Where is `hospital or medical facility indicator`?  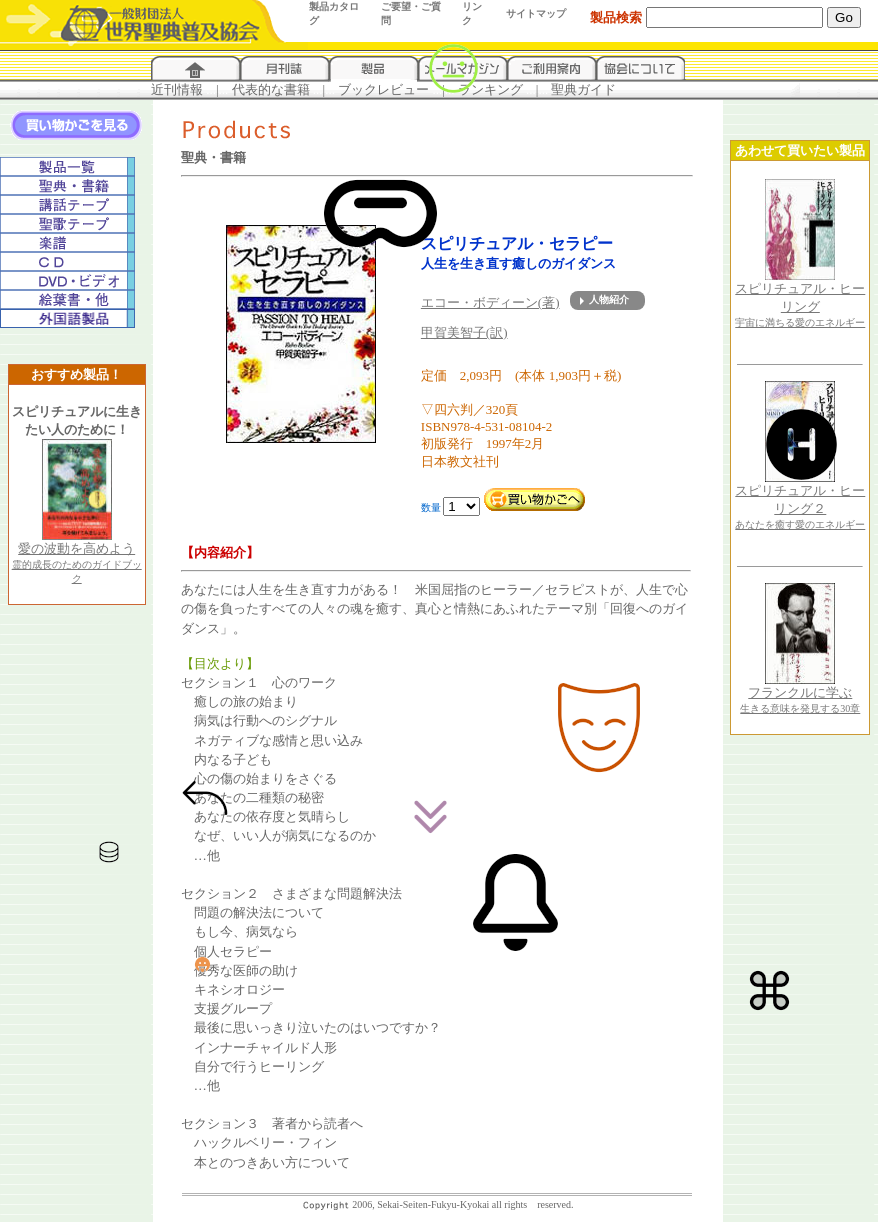 hospital or medical facility indicator is located at coordinates (801, 444).